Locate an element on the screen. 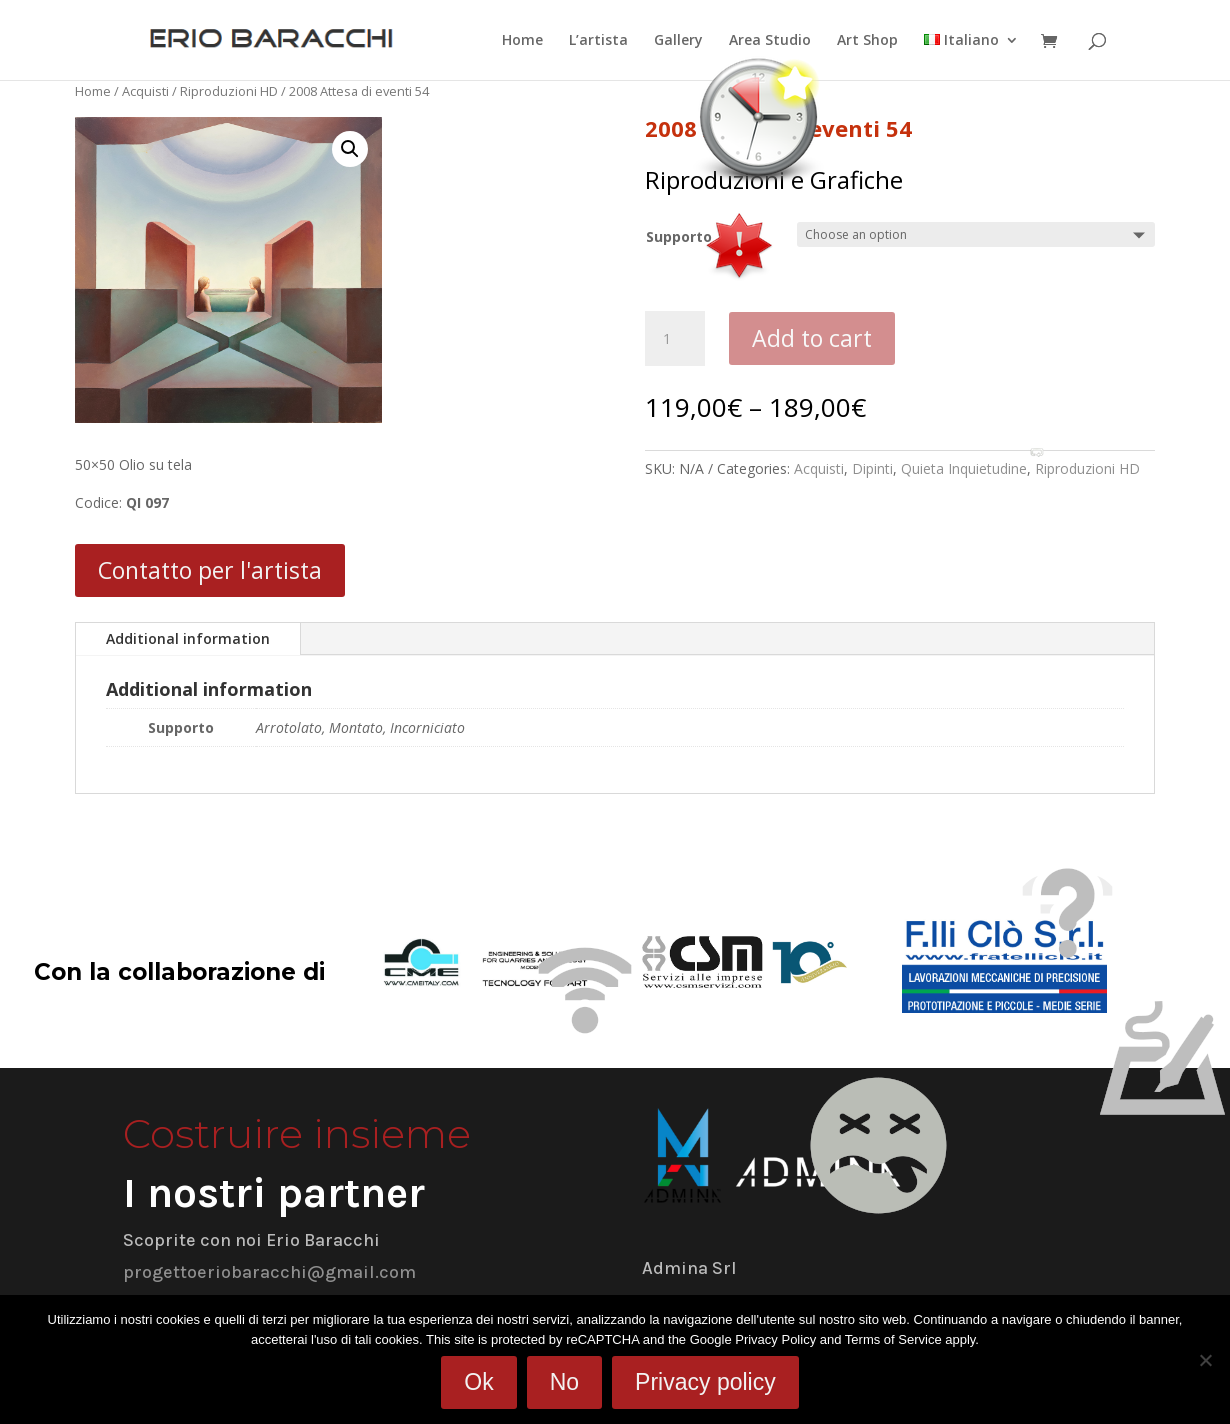 Image resolution: width=1230 pixels, height=1424 pixels. indicates a critical software update is available is located at coordinates (739, 245).